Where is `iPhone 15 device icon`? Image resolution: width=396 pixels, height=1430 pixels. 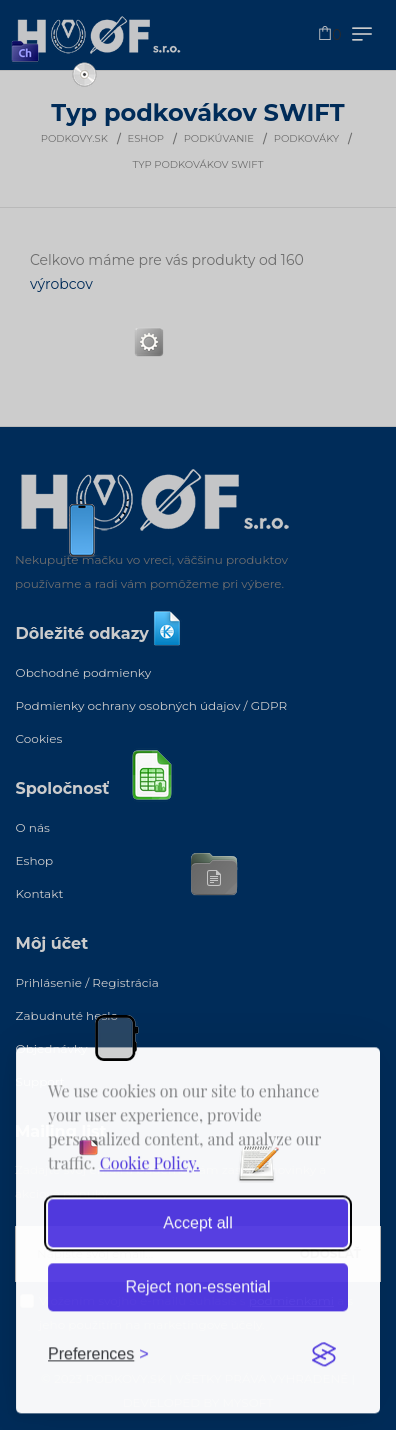
iPhone 15 device icon is located at coordinates (82, 531).